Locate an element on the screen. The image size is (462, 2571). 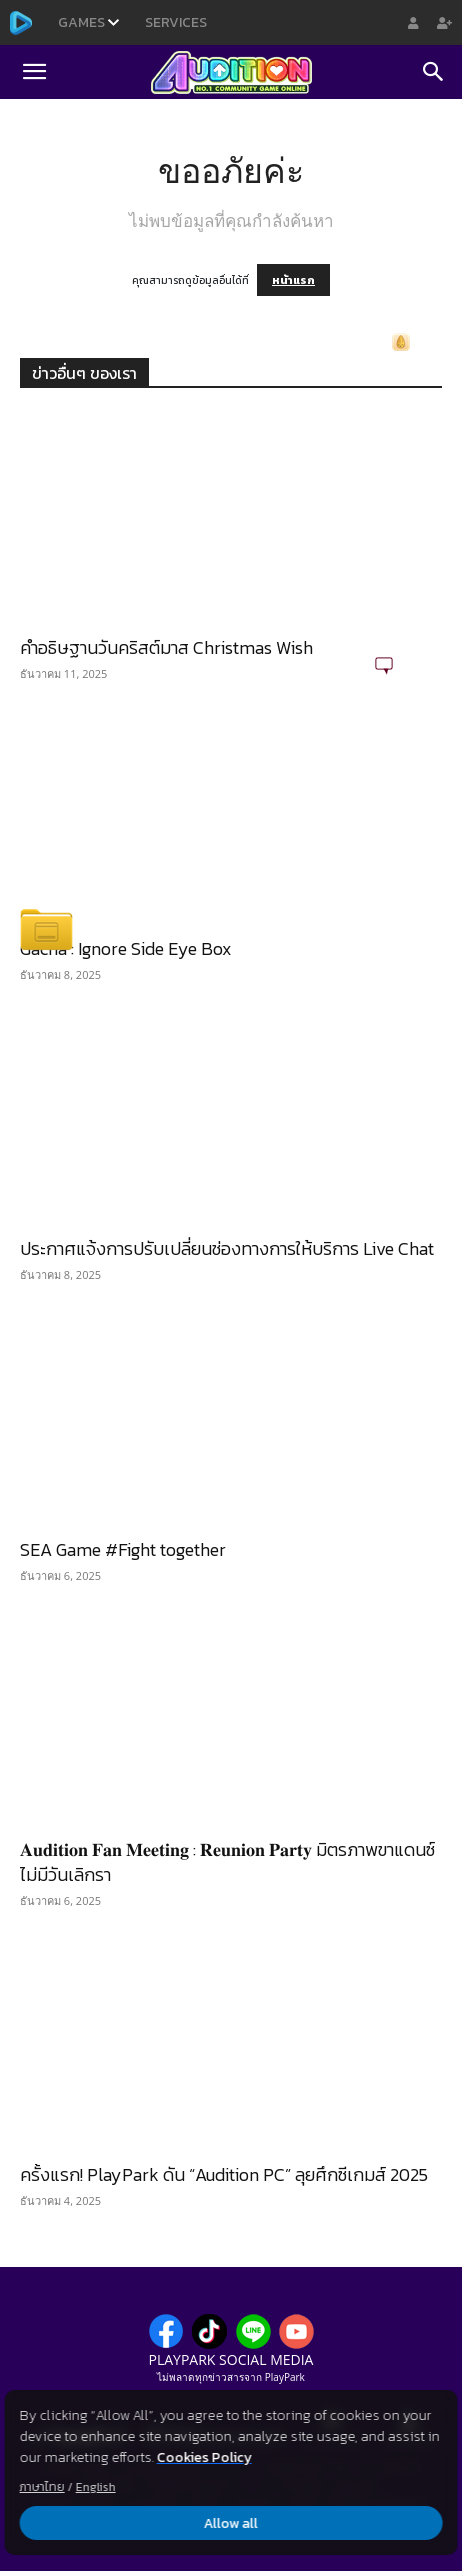
open desktop folder is located at coordinates (46, 929).